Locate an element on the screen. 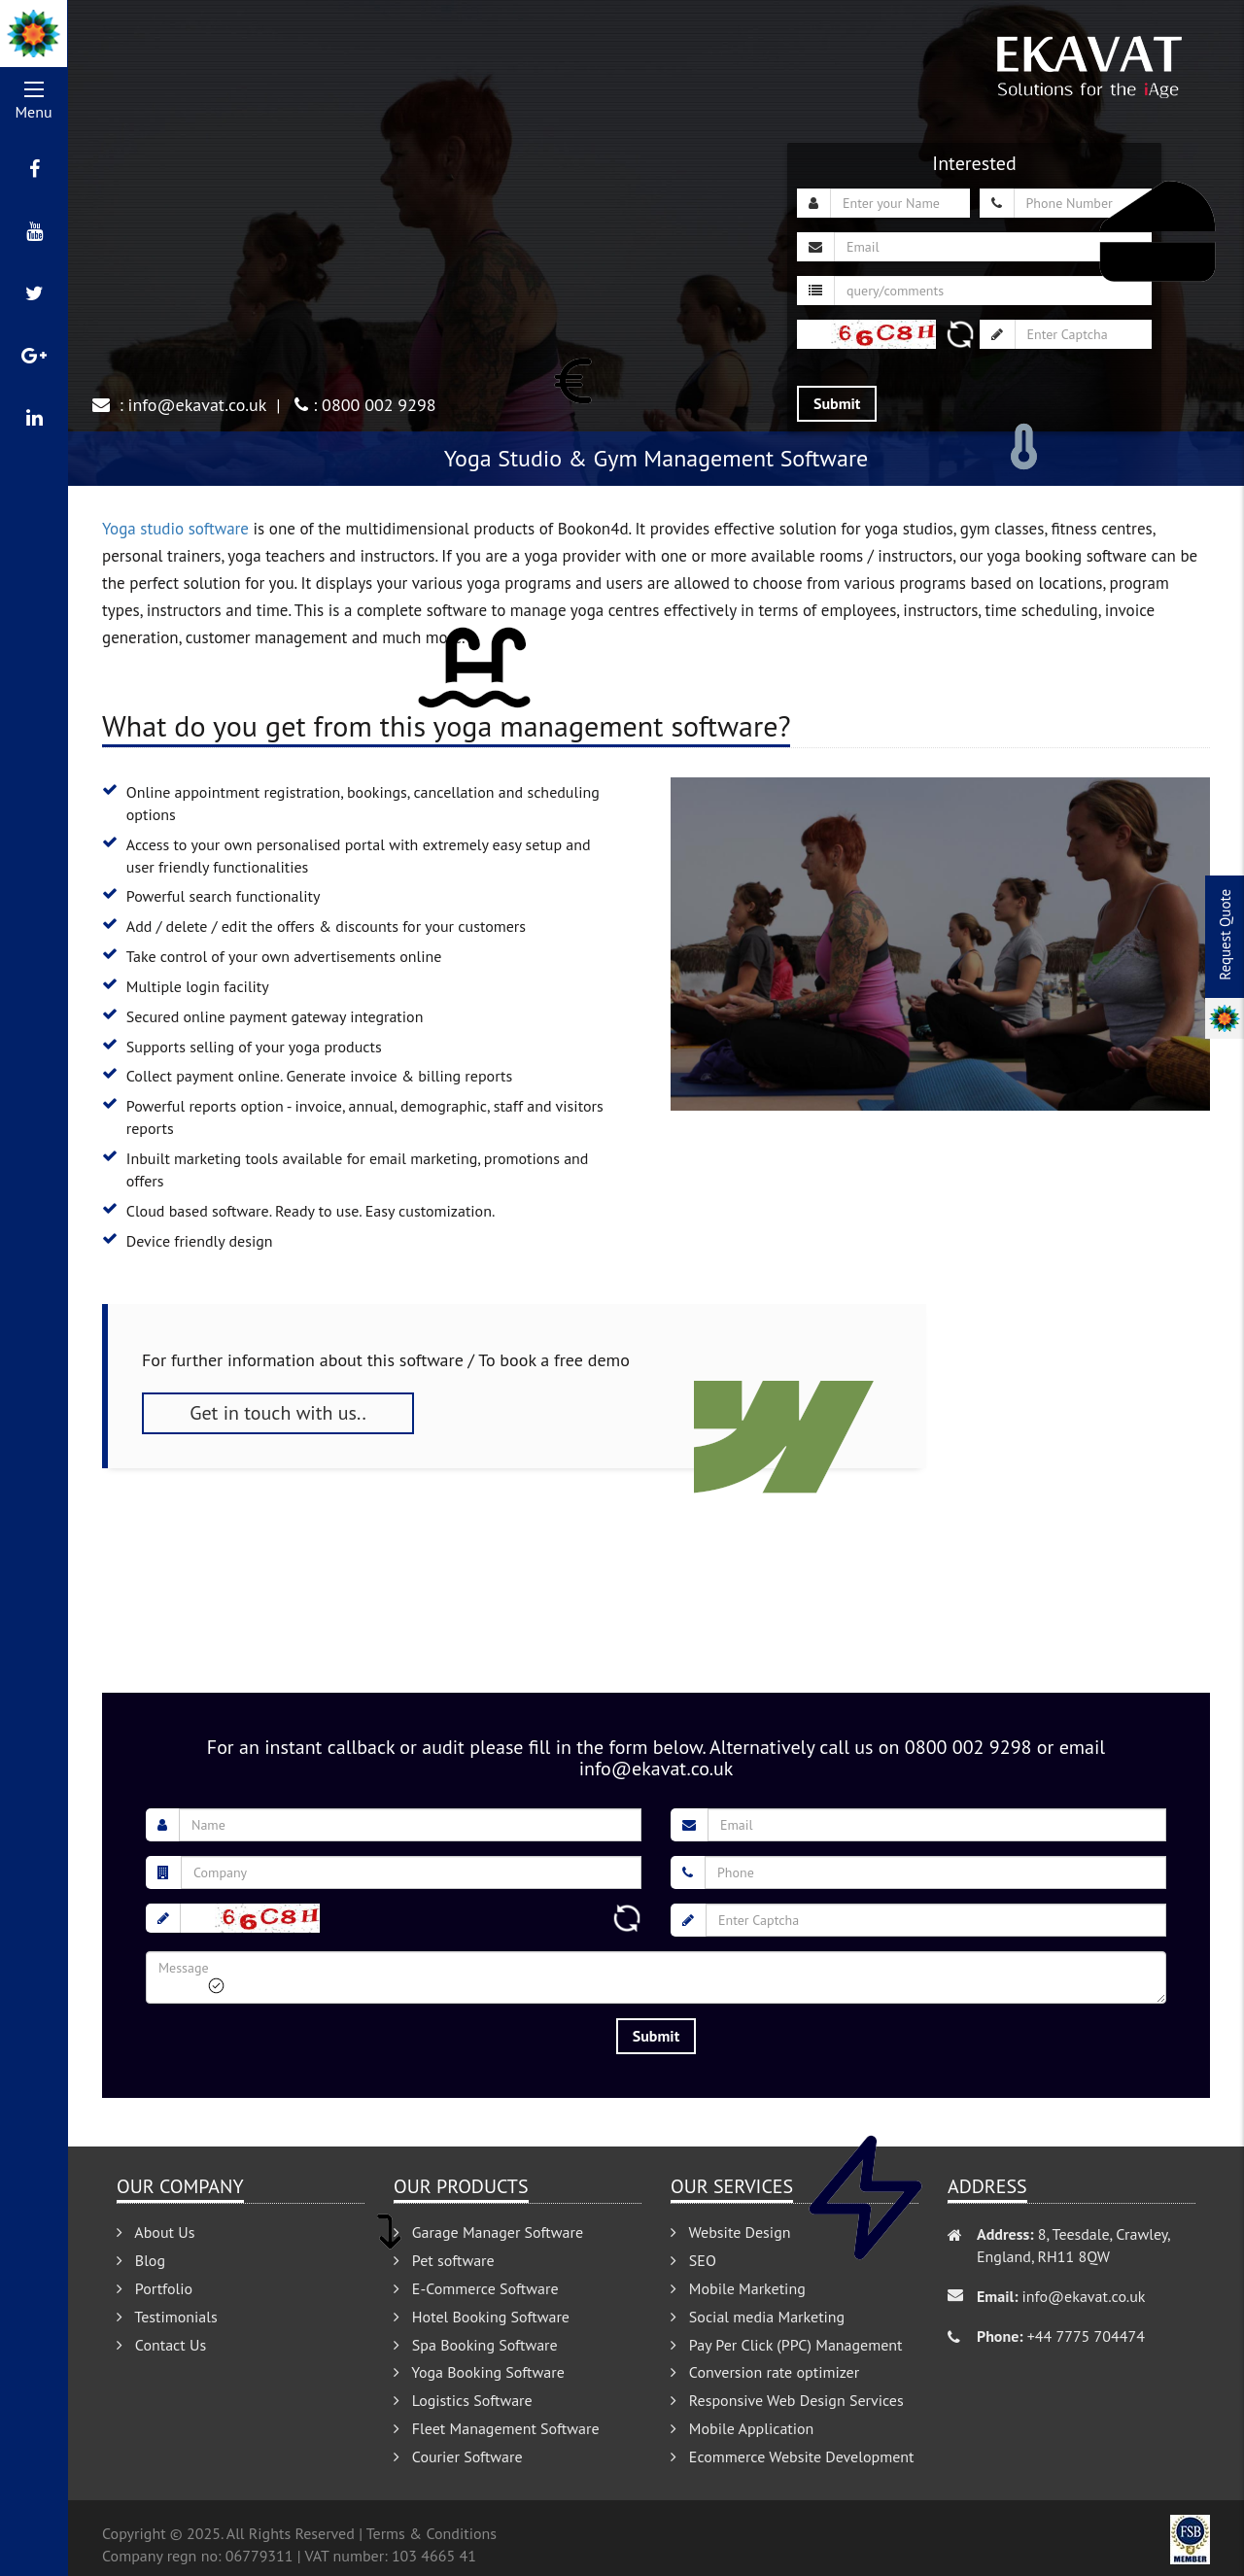 The image size is (1244, 2576). indicates dairy or cheese category in a food app is located at coordinates (1158, 231).